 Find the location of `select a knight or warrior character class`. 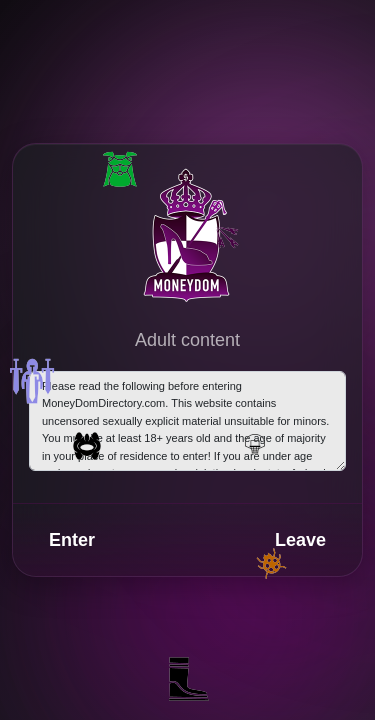

select a knight or warrior character class is located at coordinates (32, 381).